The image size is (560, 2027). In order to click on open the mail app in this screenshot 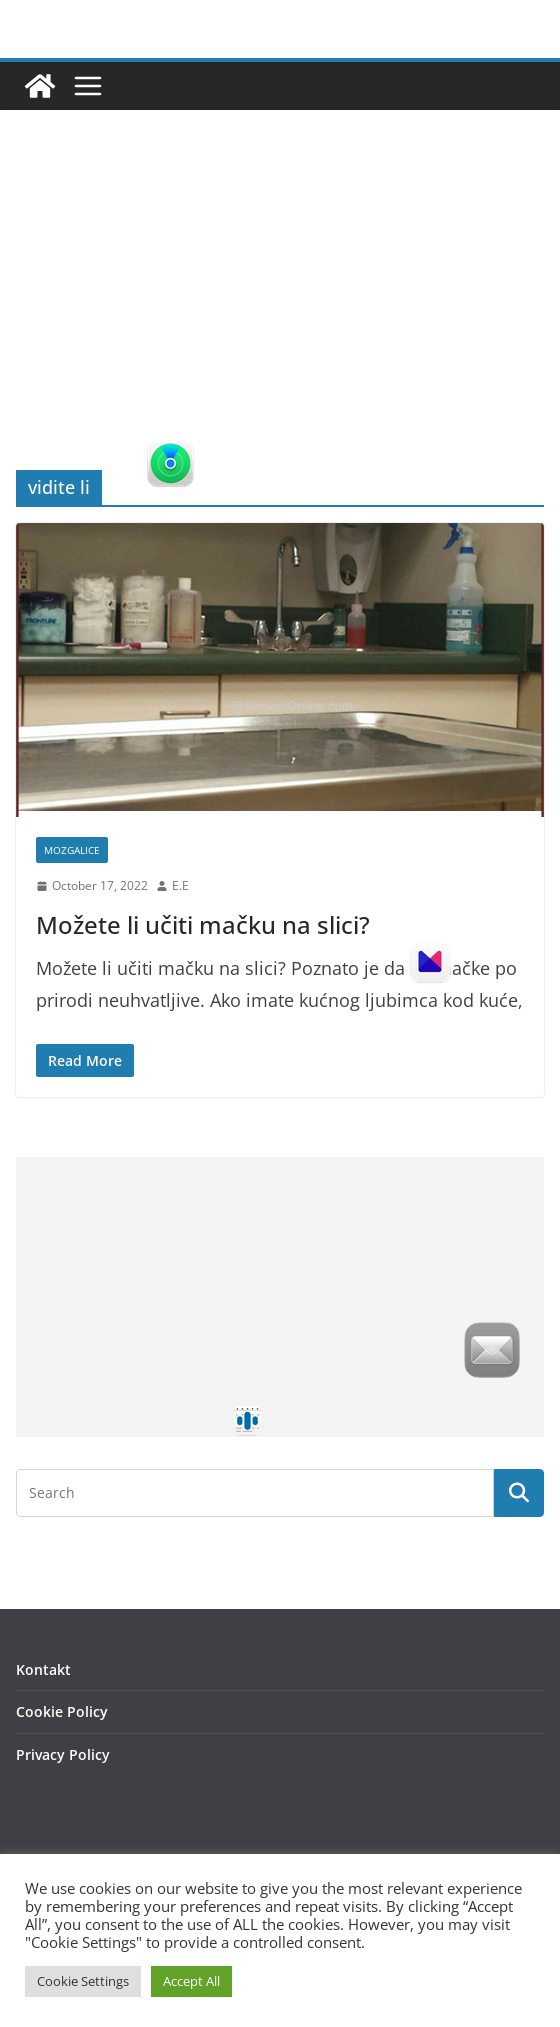, I will do `click(492, 1350)`.